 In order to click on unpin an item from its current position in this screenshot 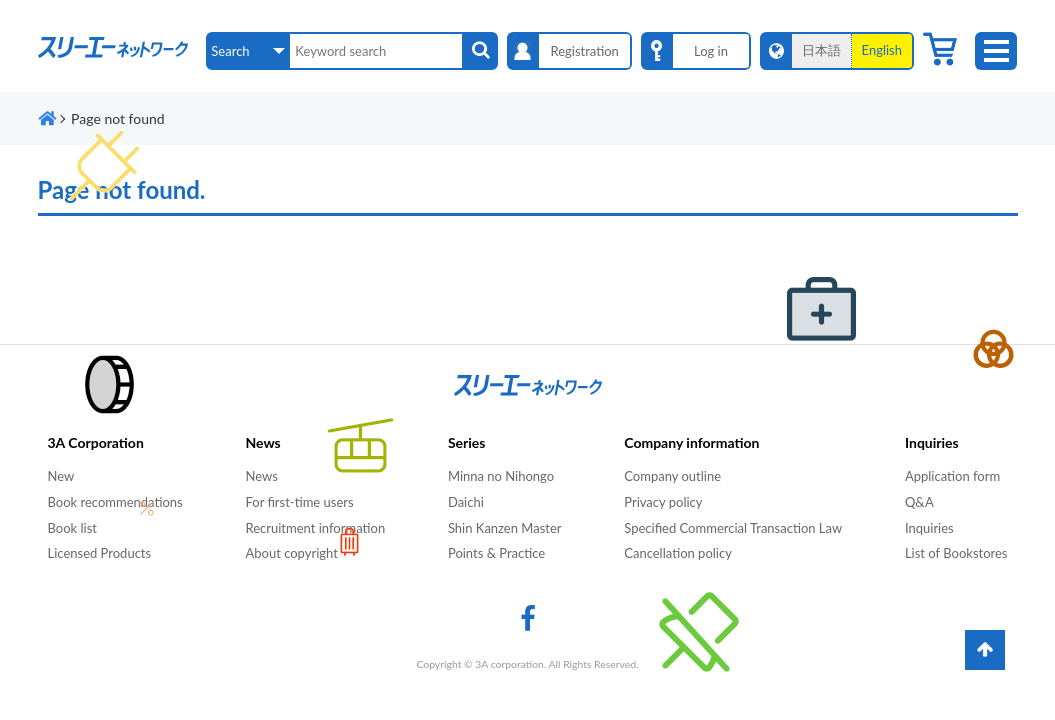, I will do `click(696, 635)`.